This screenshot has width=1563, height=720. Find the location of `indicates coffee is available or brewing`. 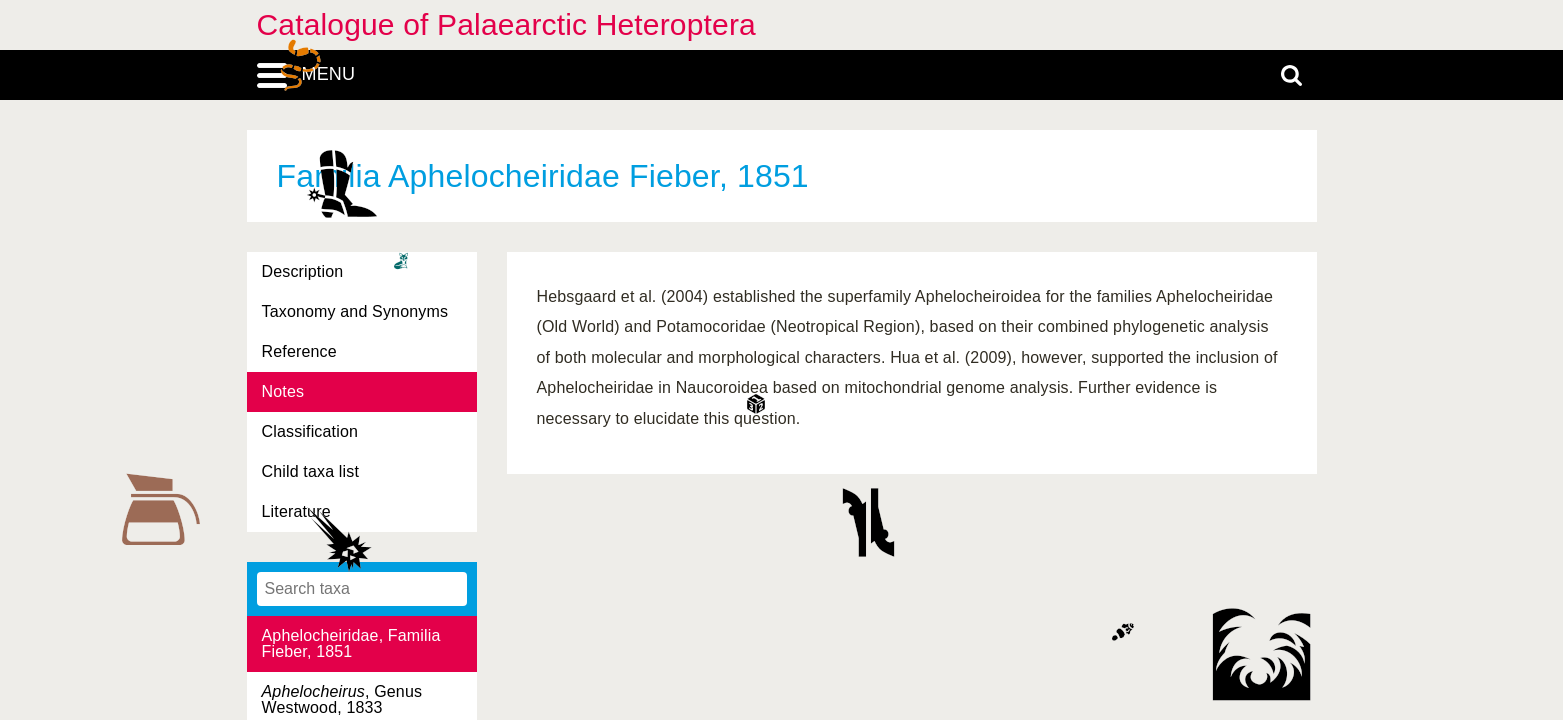

indicates coffee is available or brewing is located at coordinates (161, 509).